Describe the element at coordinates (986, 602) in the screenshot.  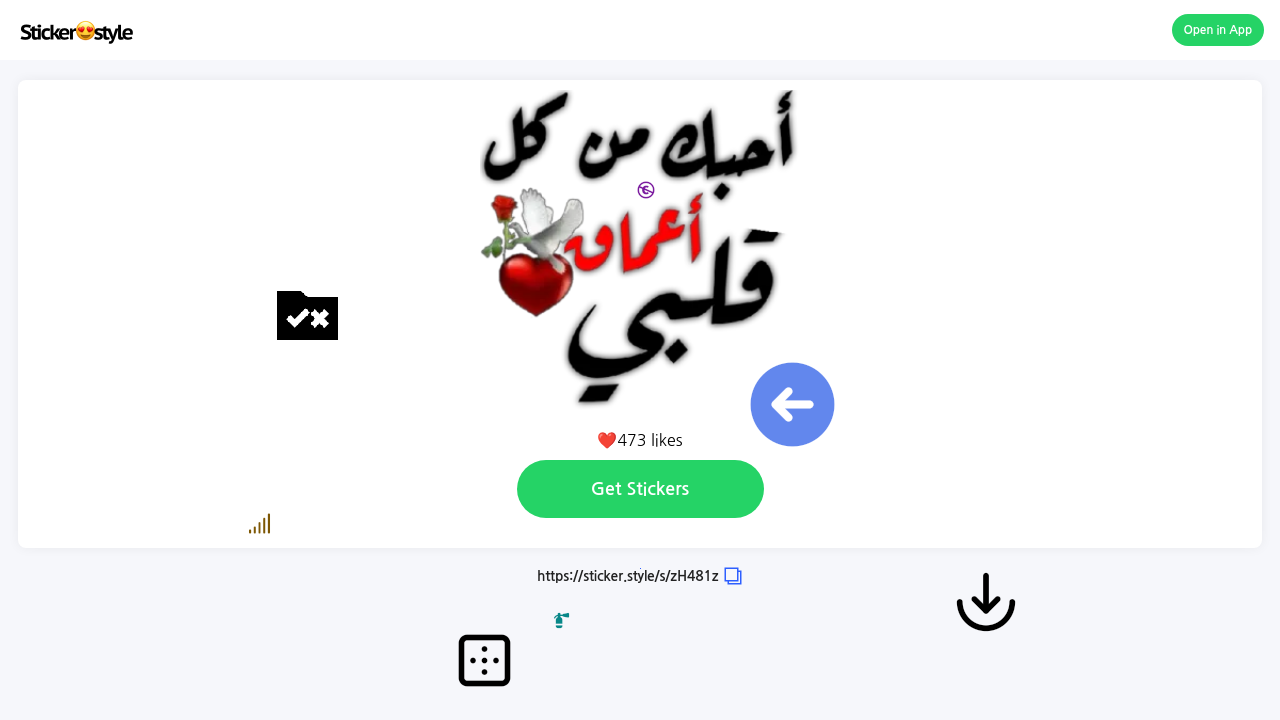
I see `download file to device` at that location.